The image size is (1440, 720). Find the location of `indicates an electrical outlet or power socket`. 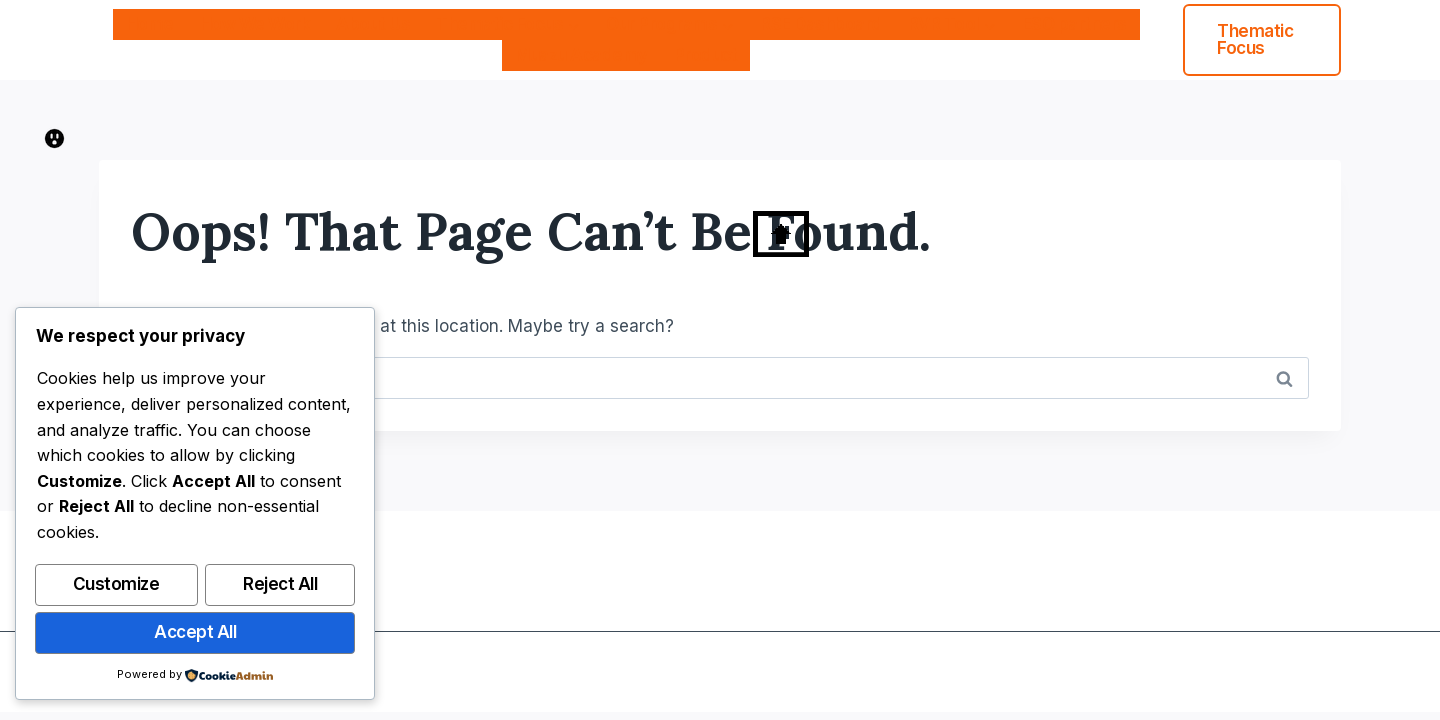

indicates an electrical outlet or power socket is located at coordinates (54, 138).